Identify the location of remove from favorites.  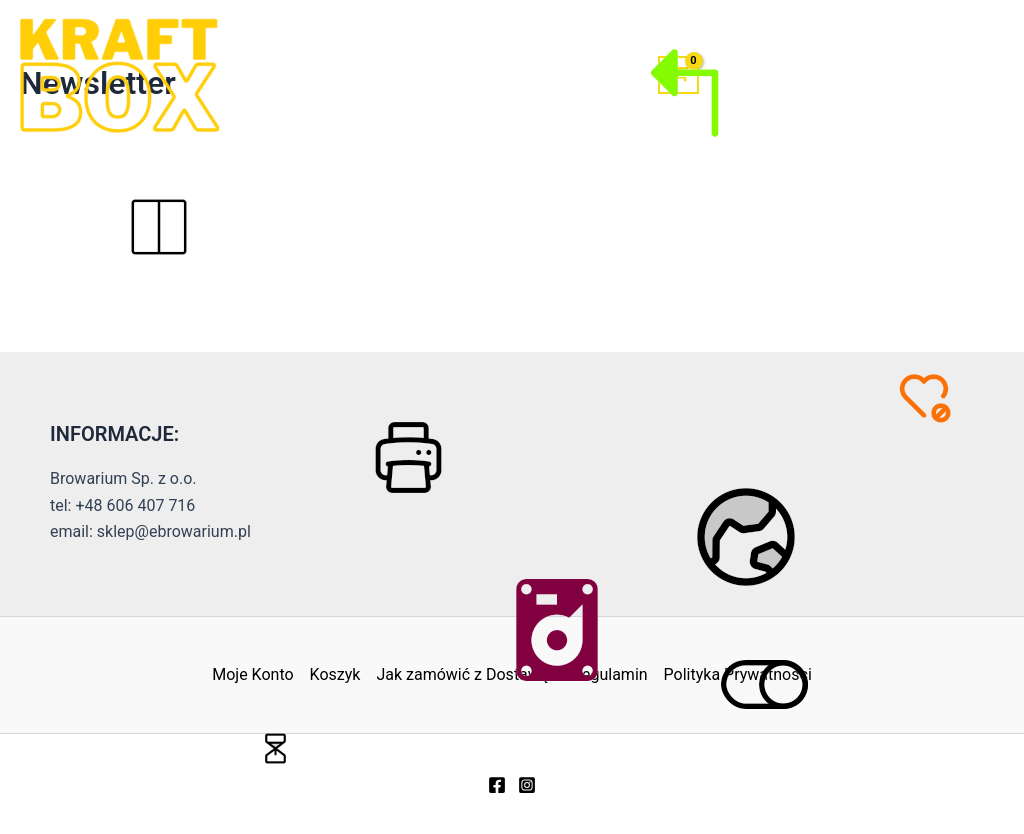
(924, 396).